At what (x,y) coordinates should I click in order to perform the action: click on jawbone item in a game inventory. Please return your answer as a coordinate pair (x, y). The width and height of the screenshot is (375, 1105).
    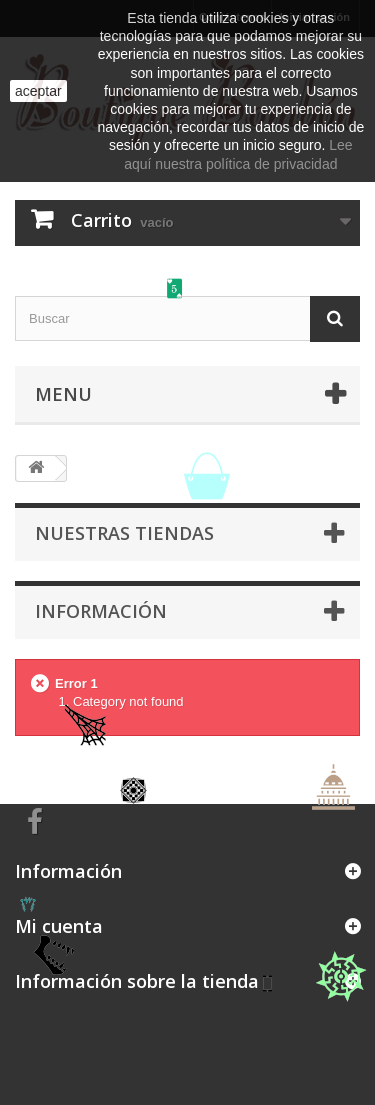
    Looking at the image, I should click on (54, 955).